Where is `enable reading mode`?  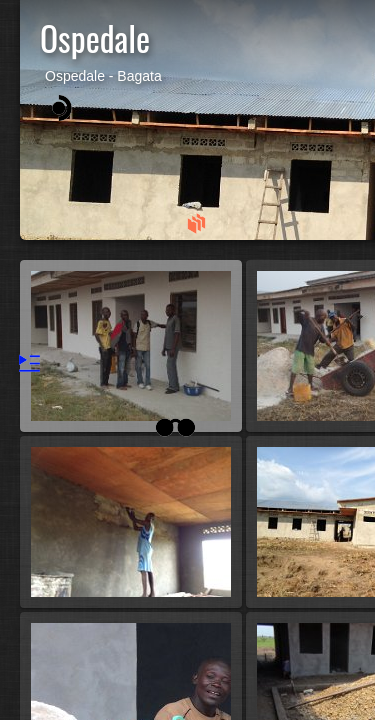 enable reading mode is located at coordinates (175, 427).